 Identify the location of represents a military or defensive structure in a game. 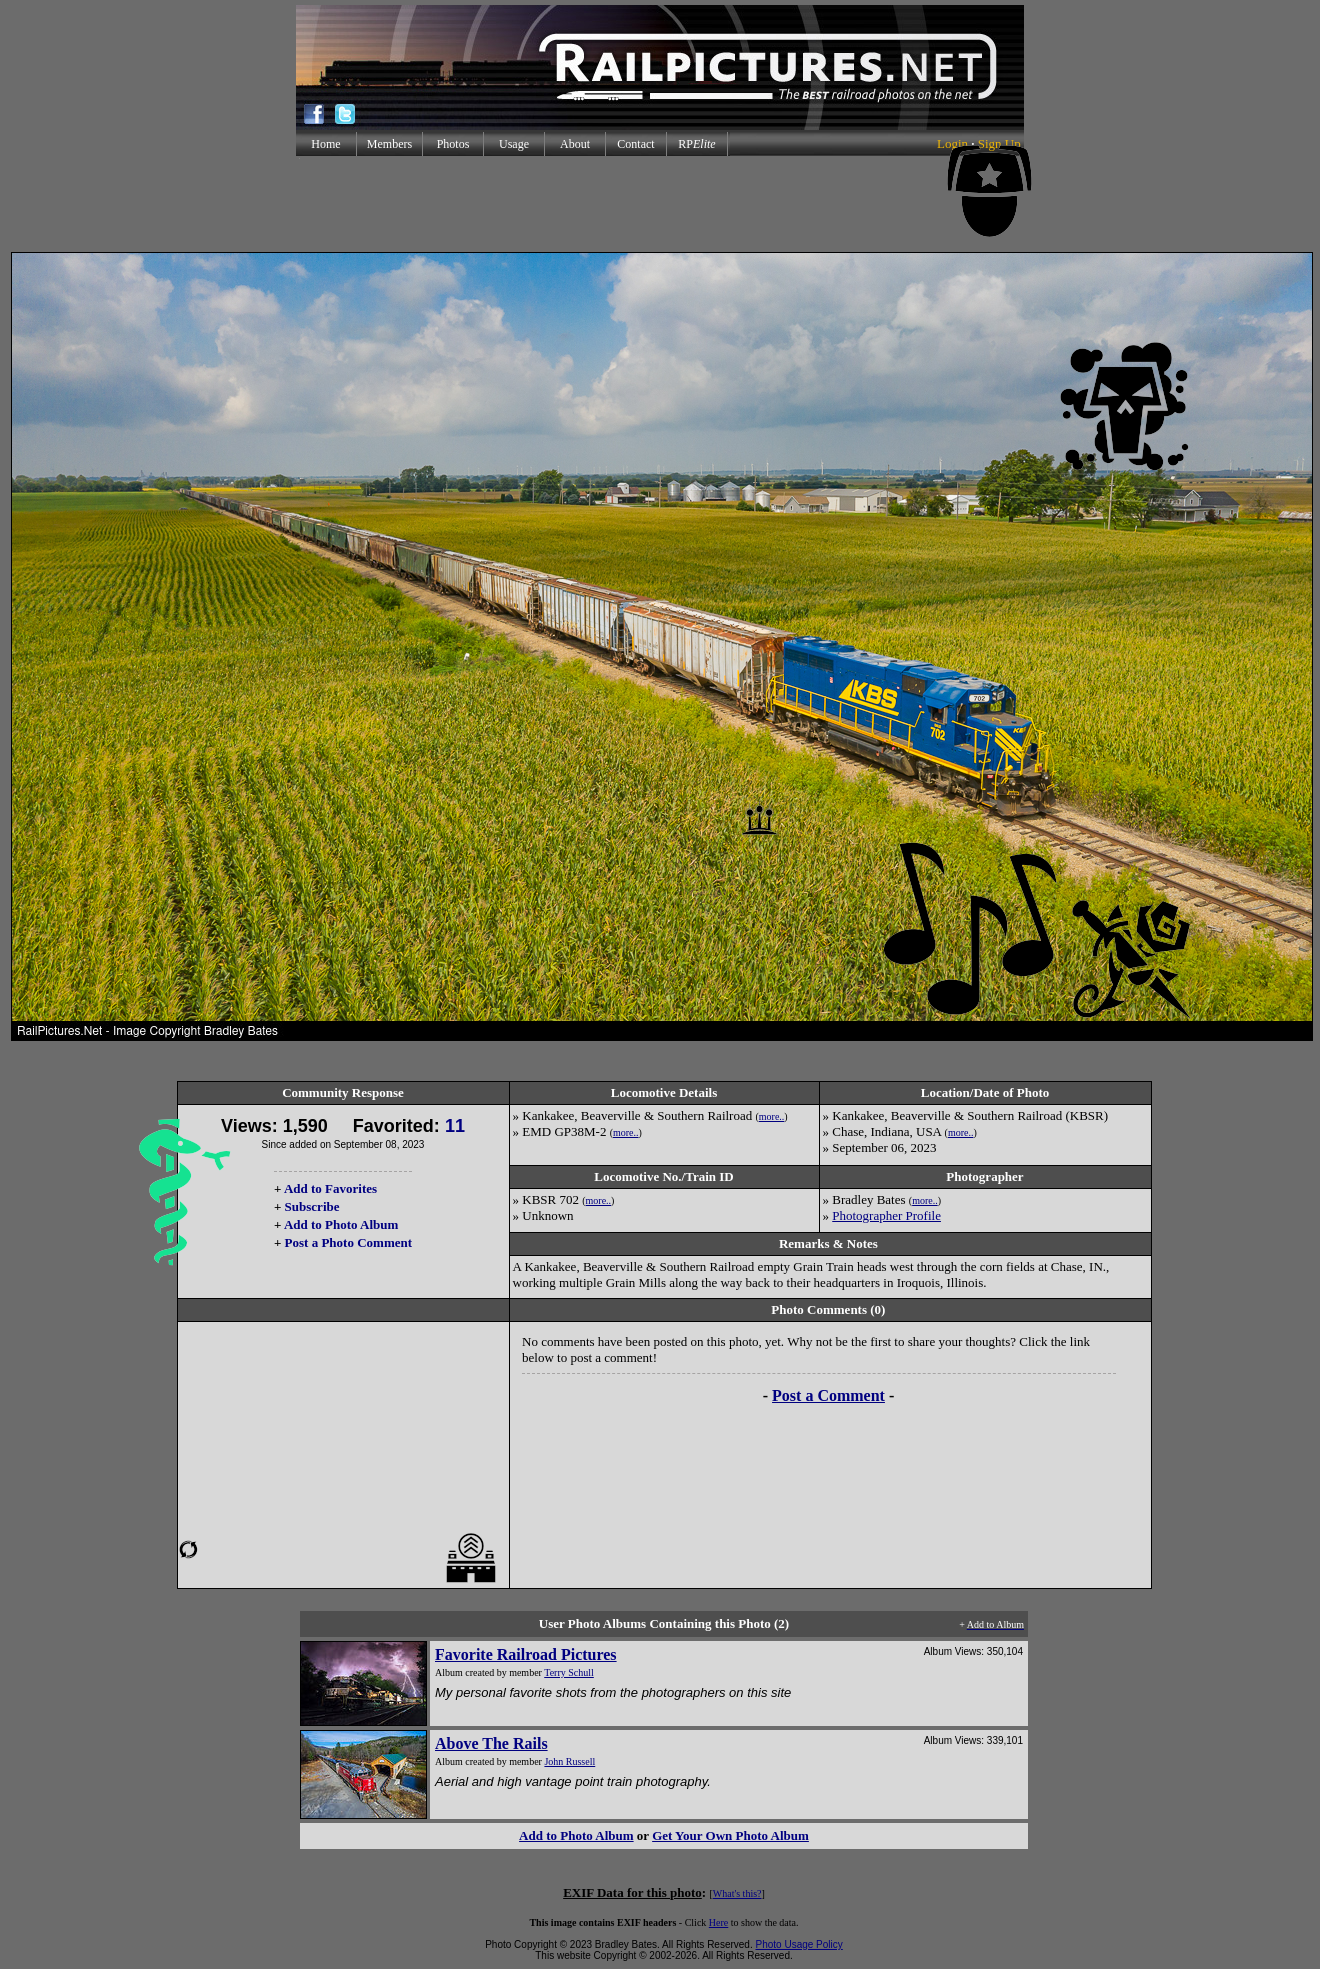
(471, 1558).